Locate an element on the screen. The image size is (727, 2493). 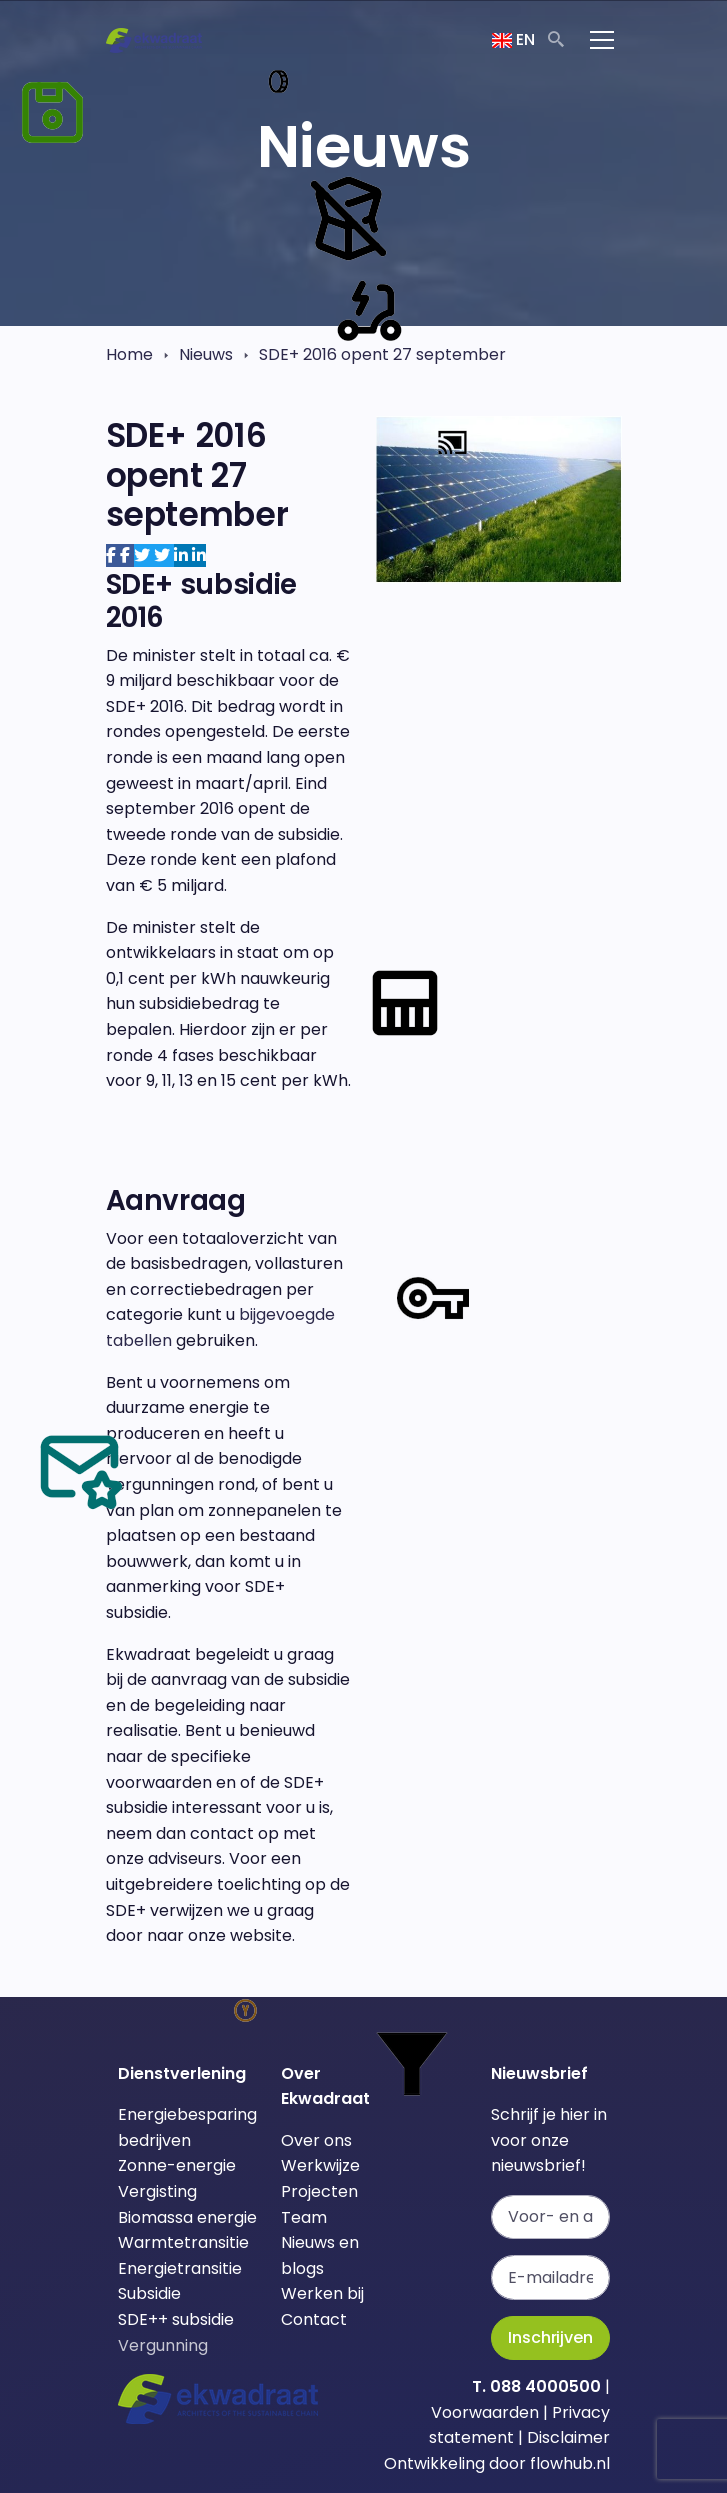
view starred or important emails is located at coordinates (79, 1466).